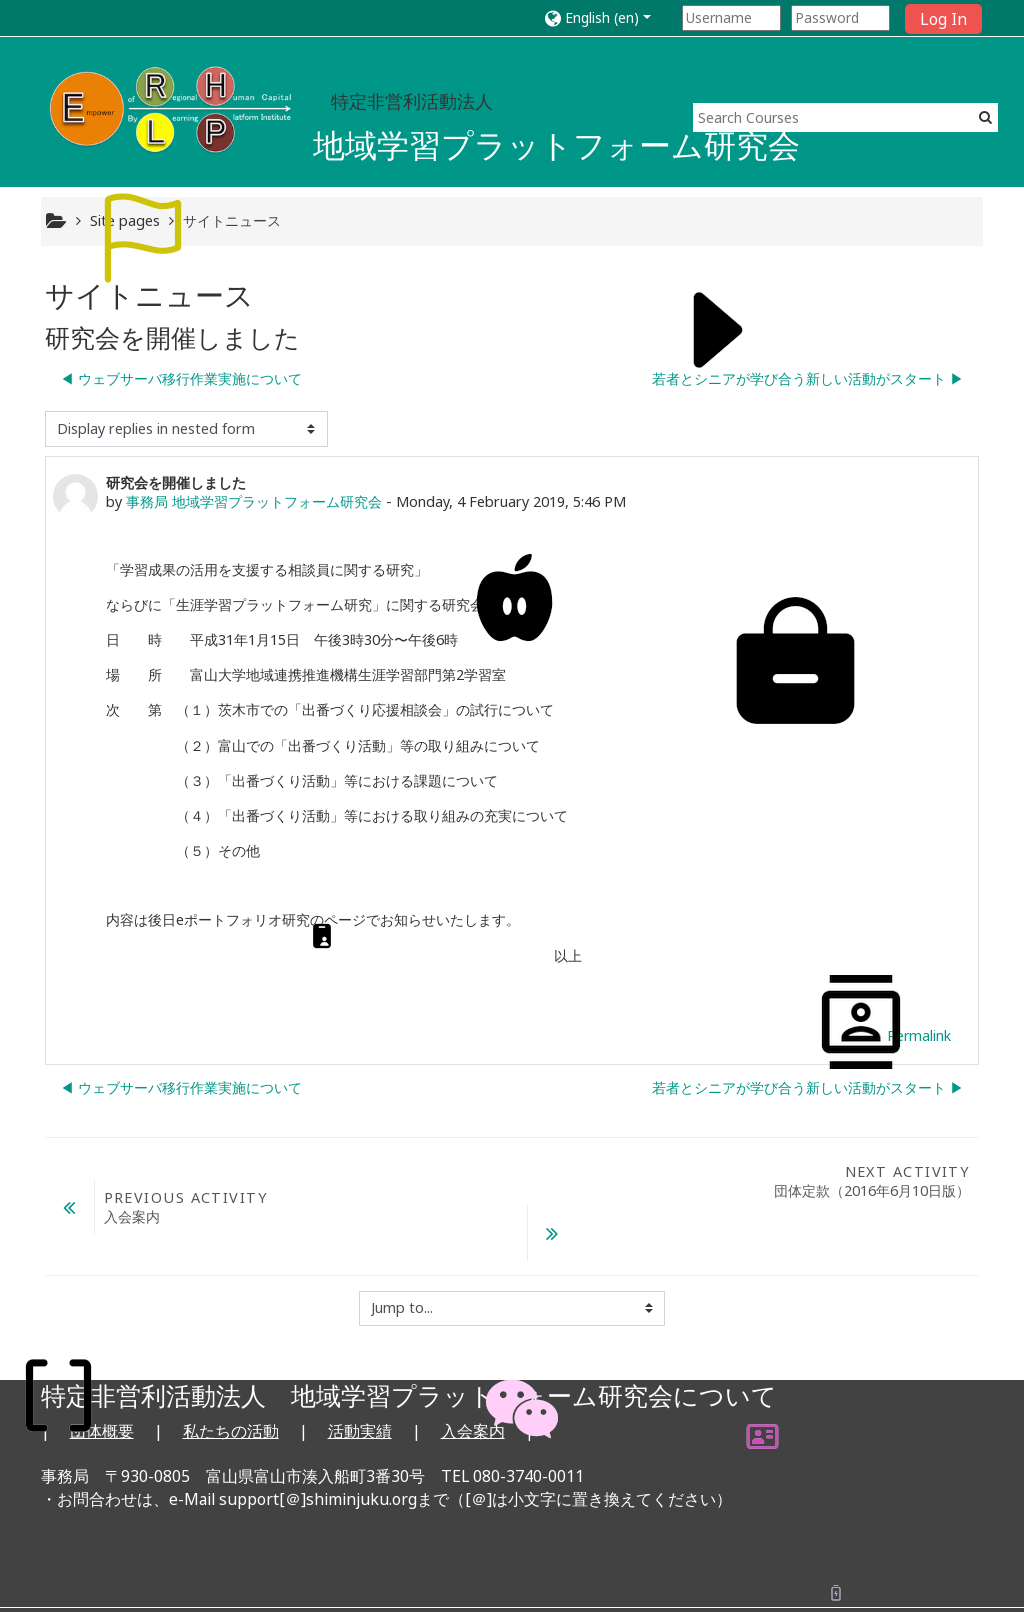 The height and width of the screenshot is (1612, 1024). I want to click on indicates device is currently charging, so click(836, 1593).